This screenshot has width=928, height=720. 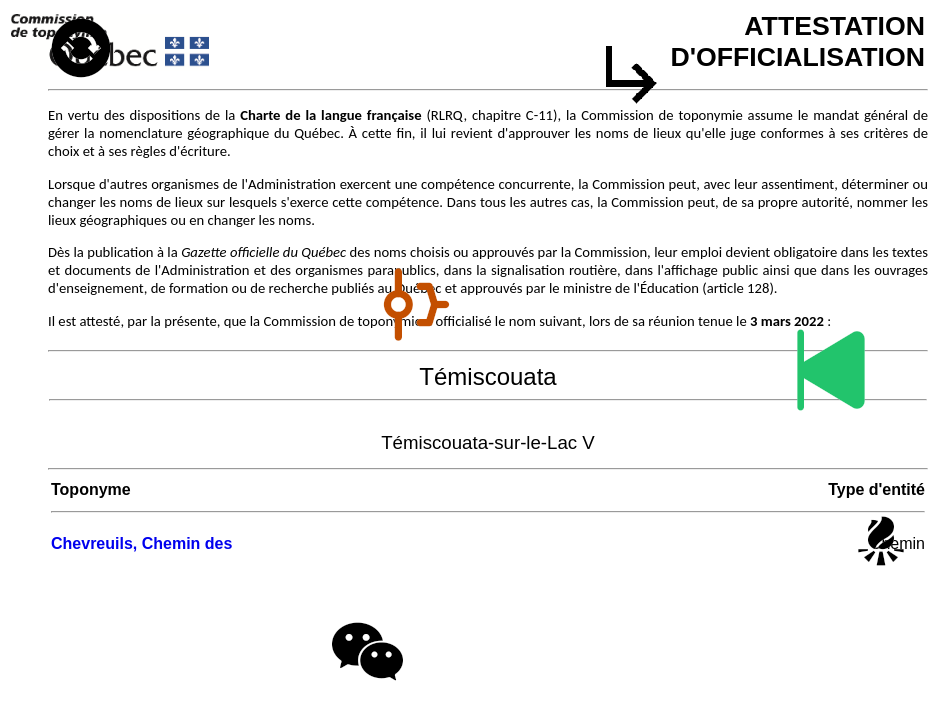 What do you see at coordinates (367, 651) in the screenshot?
I see `open WeChat messaging app` at bounding box center [367, 651].